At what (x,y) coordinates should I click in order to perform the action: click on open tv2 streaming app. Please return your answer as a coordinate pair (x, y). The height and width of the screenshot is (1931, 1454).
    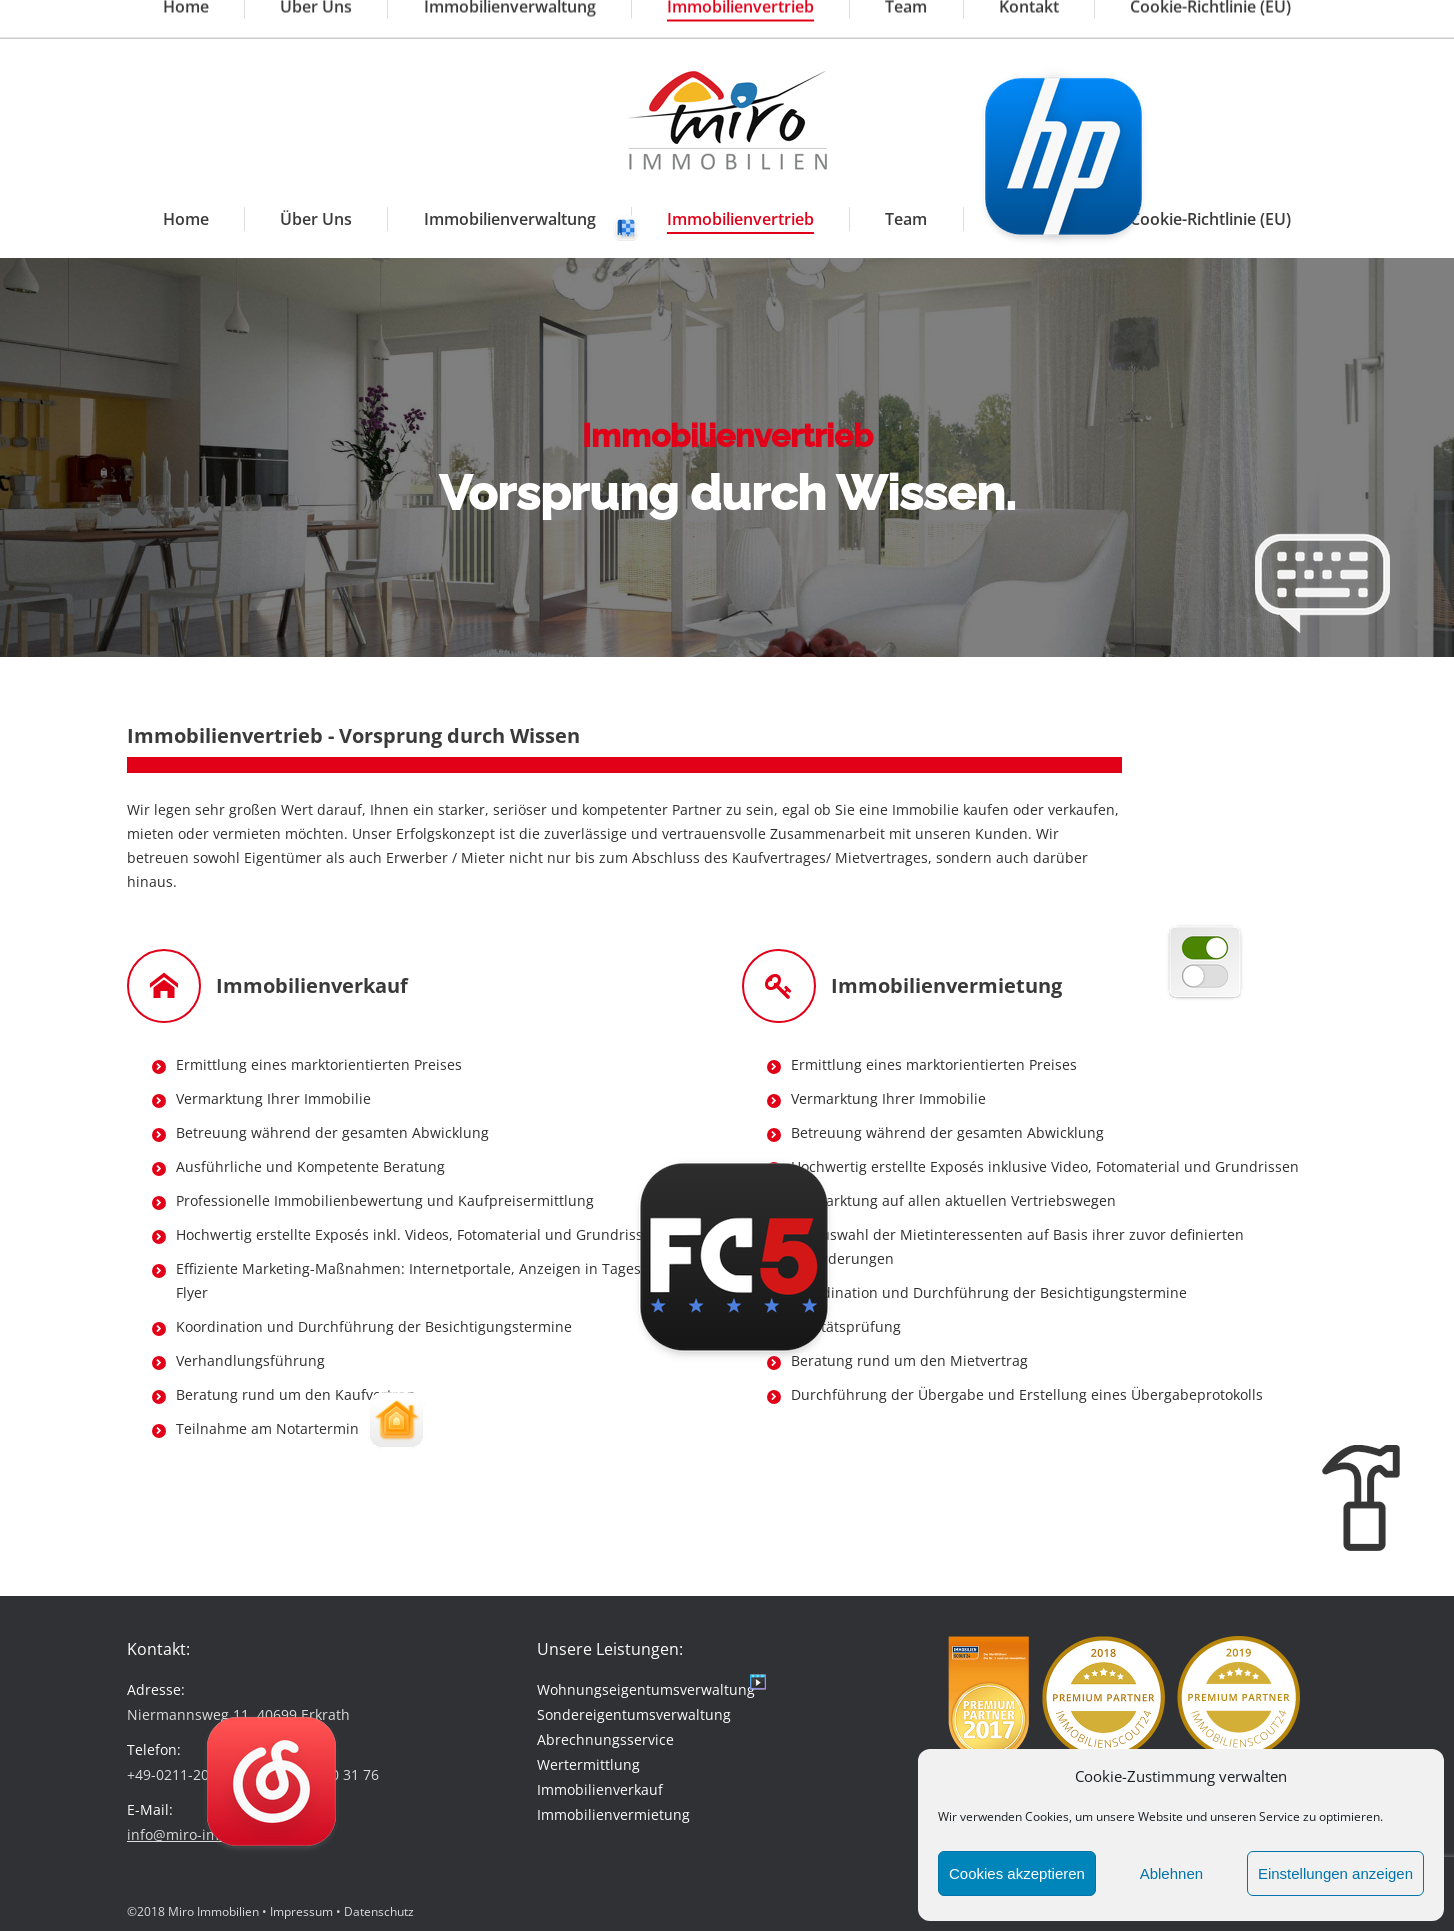
    Looking at the image, I should click on (758, 1682).